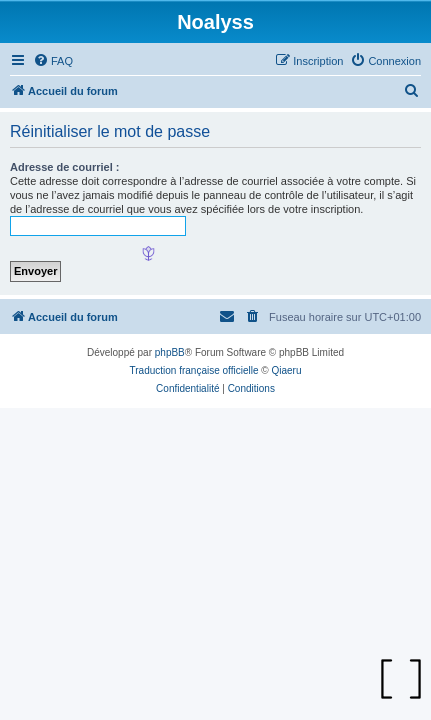 The image size is (431, 720). I want to click on insert or edit code brackets, so click(401, 679).